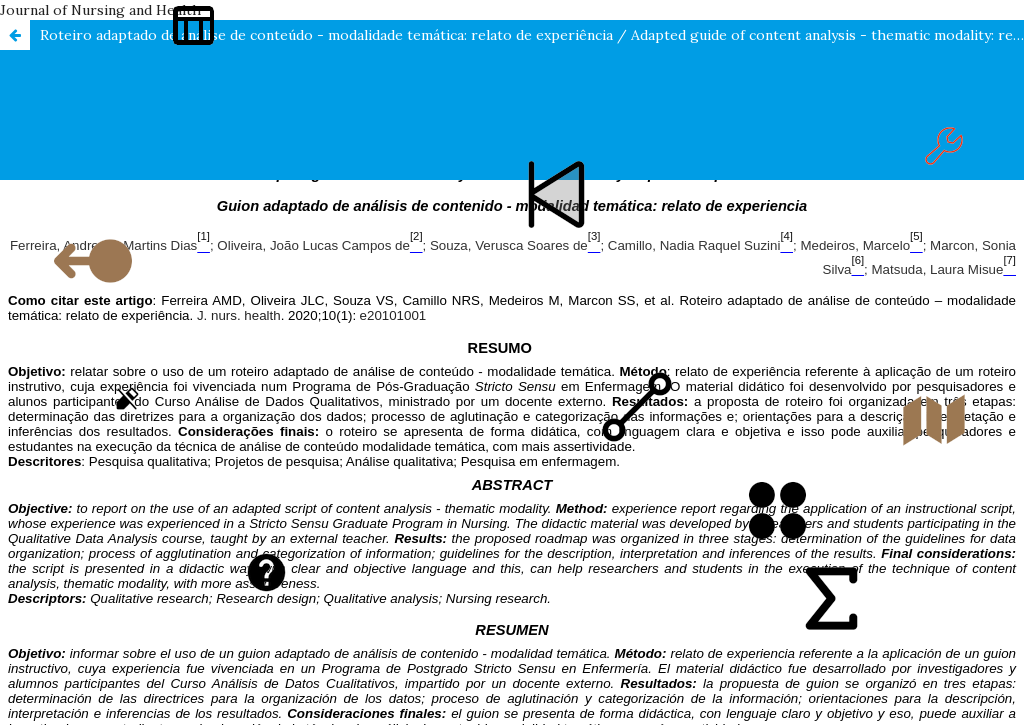 This screenshot has height=725, width=1024. What do you see at coordinates (127, 399) in the screenshot?
I see `editing is disabled or unavailable` at bounding box center [127, 399].